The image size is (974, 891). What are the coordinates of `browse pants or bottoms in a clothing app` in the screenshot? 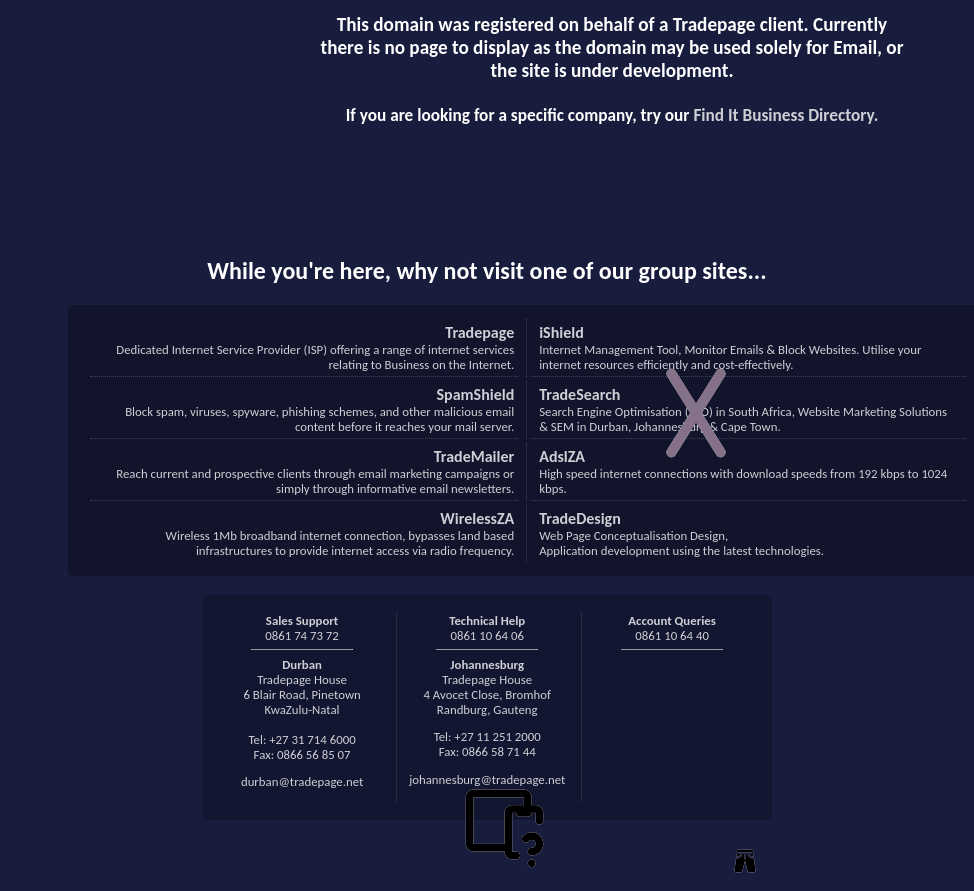 It's located at (745, 861).